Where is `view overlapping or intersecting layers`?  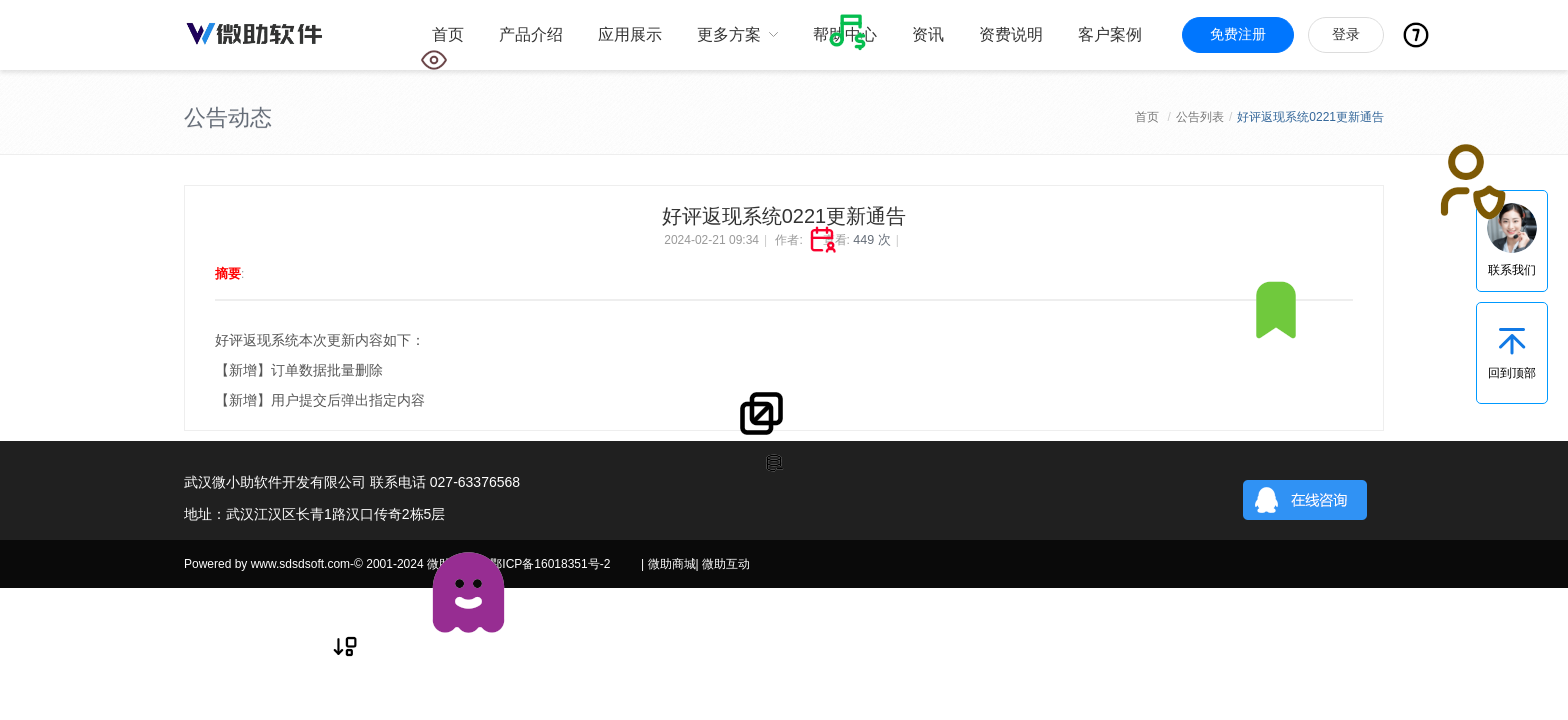 view overlapping or intersecting layers is located at coordinates (761, 413).